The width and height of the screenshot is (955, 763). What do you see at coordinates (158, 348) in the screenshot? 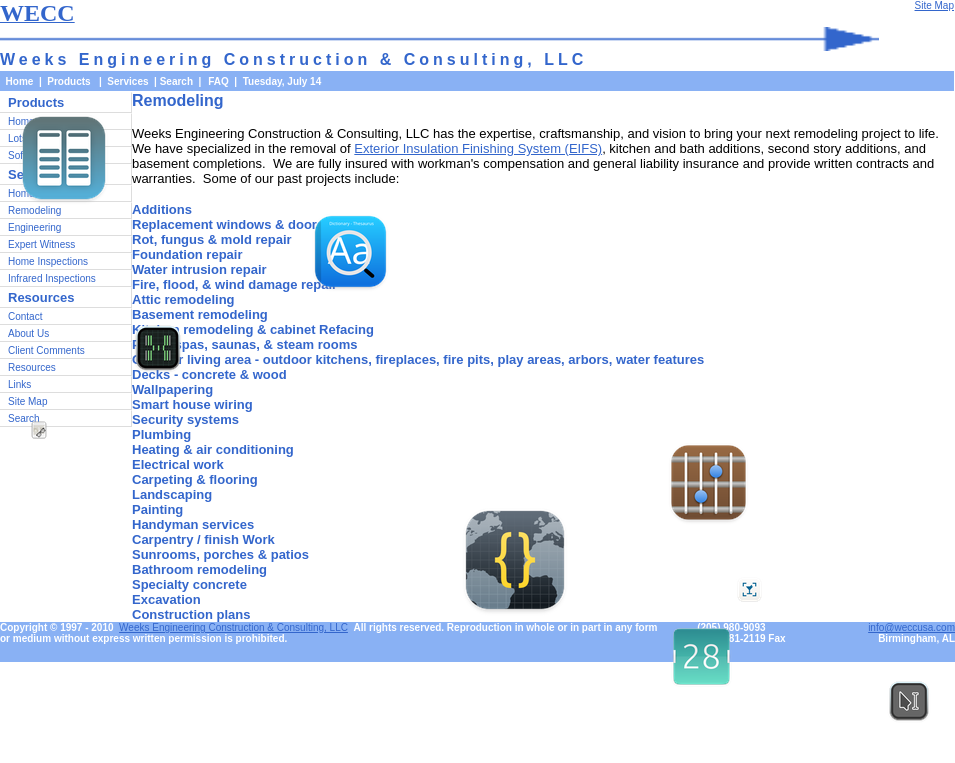
I see `open htop system monitor` at bounding box center [158, 348].